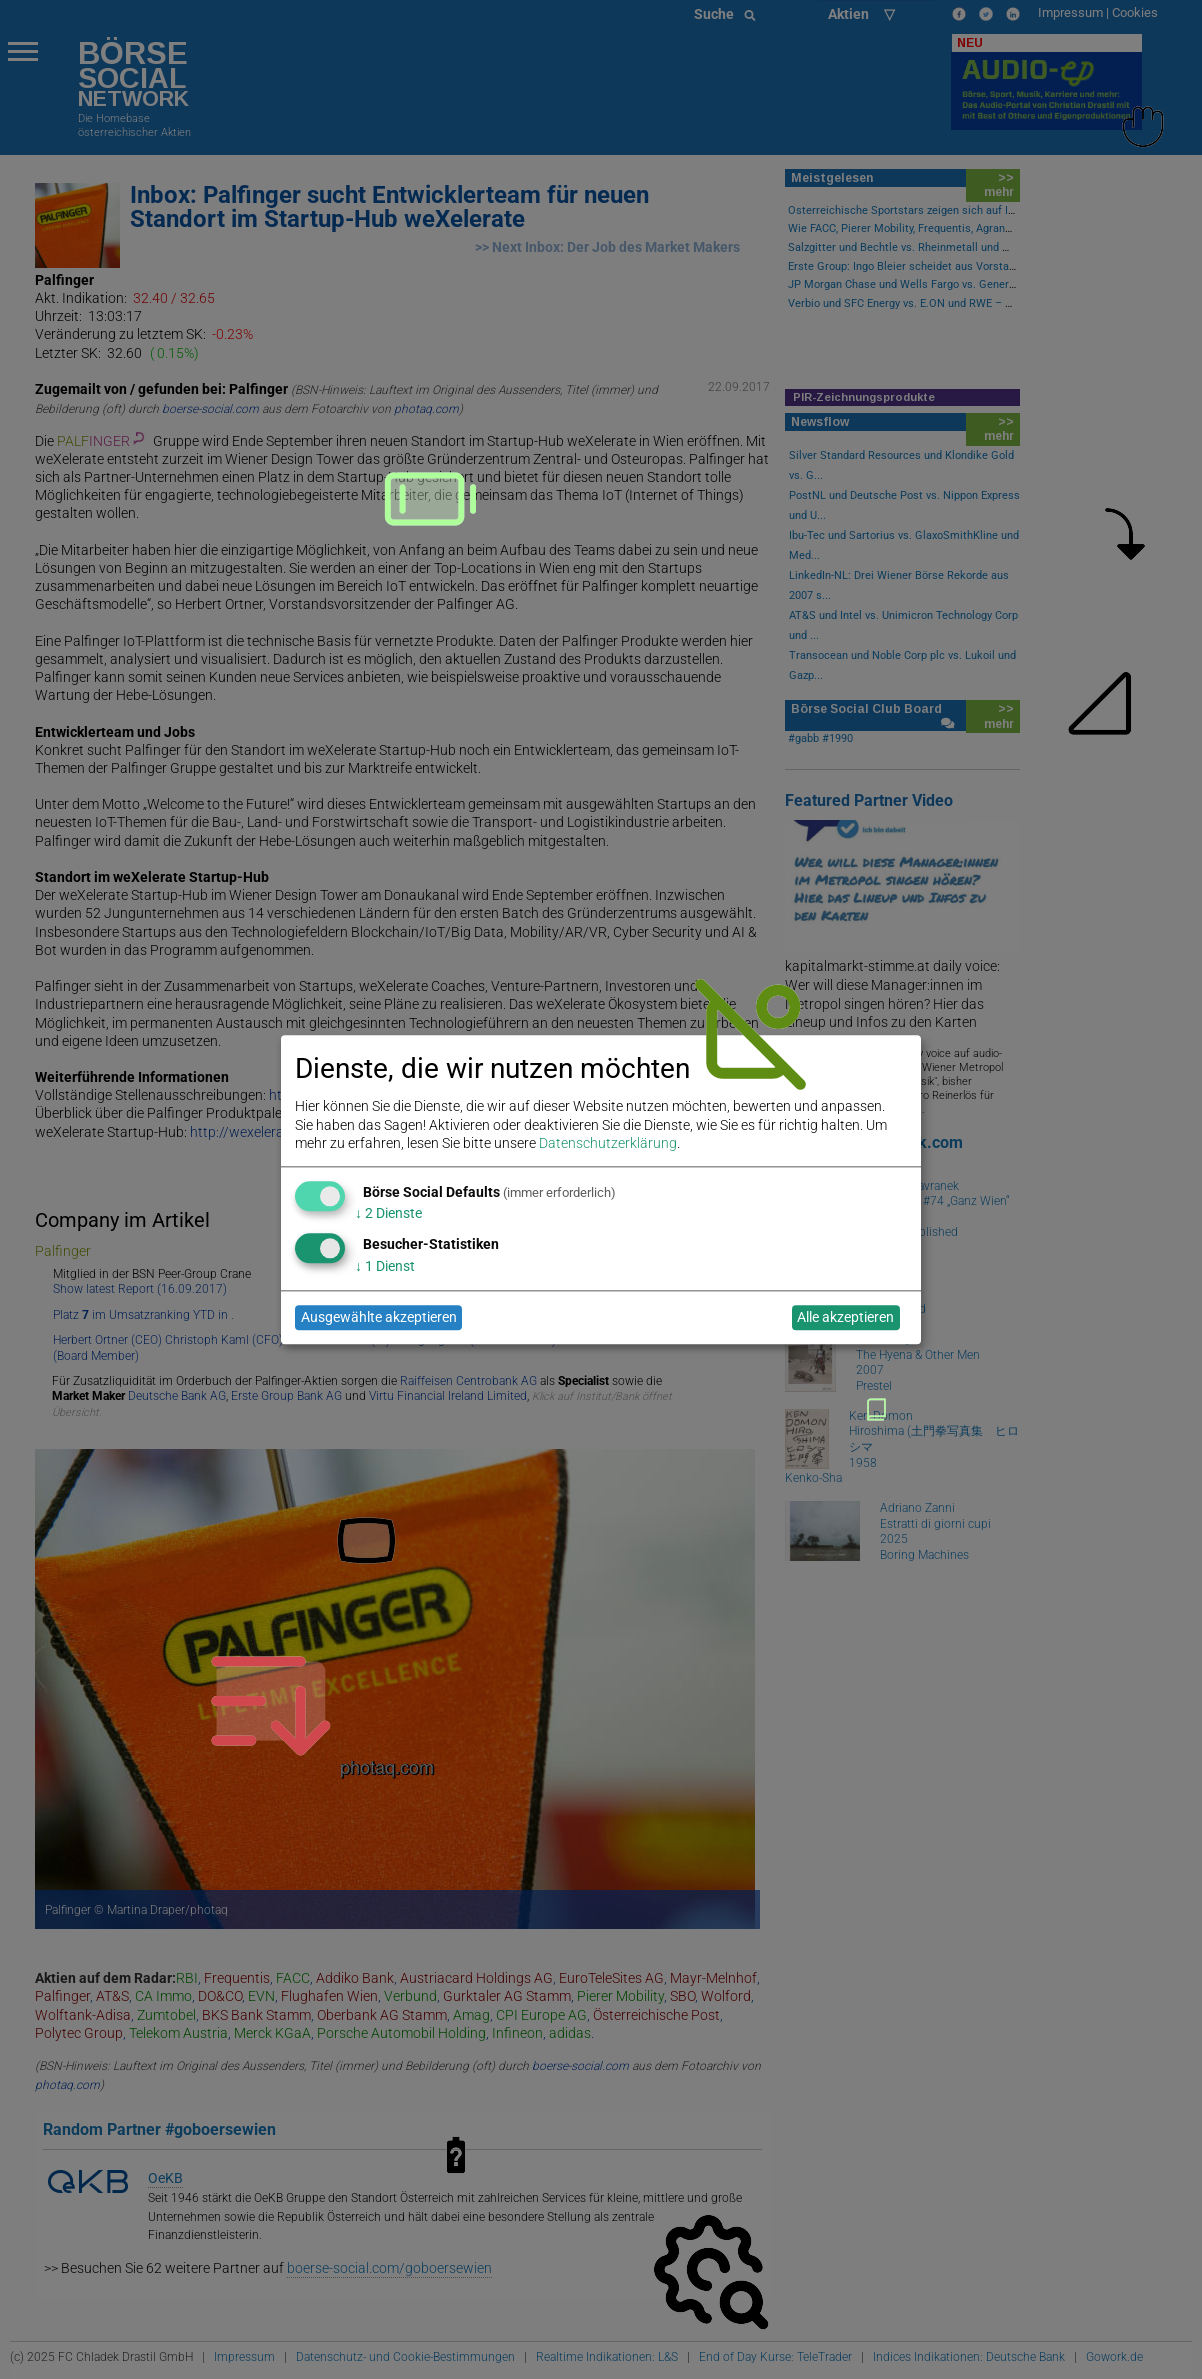  What do you see at coordinates (456, 2155) in the screenshot?
I see `indicates battery status is unknown or cannot be detected` at bounding box center [456, 2155].